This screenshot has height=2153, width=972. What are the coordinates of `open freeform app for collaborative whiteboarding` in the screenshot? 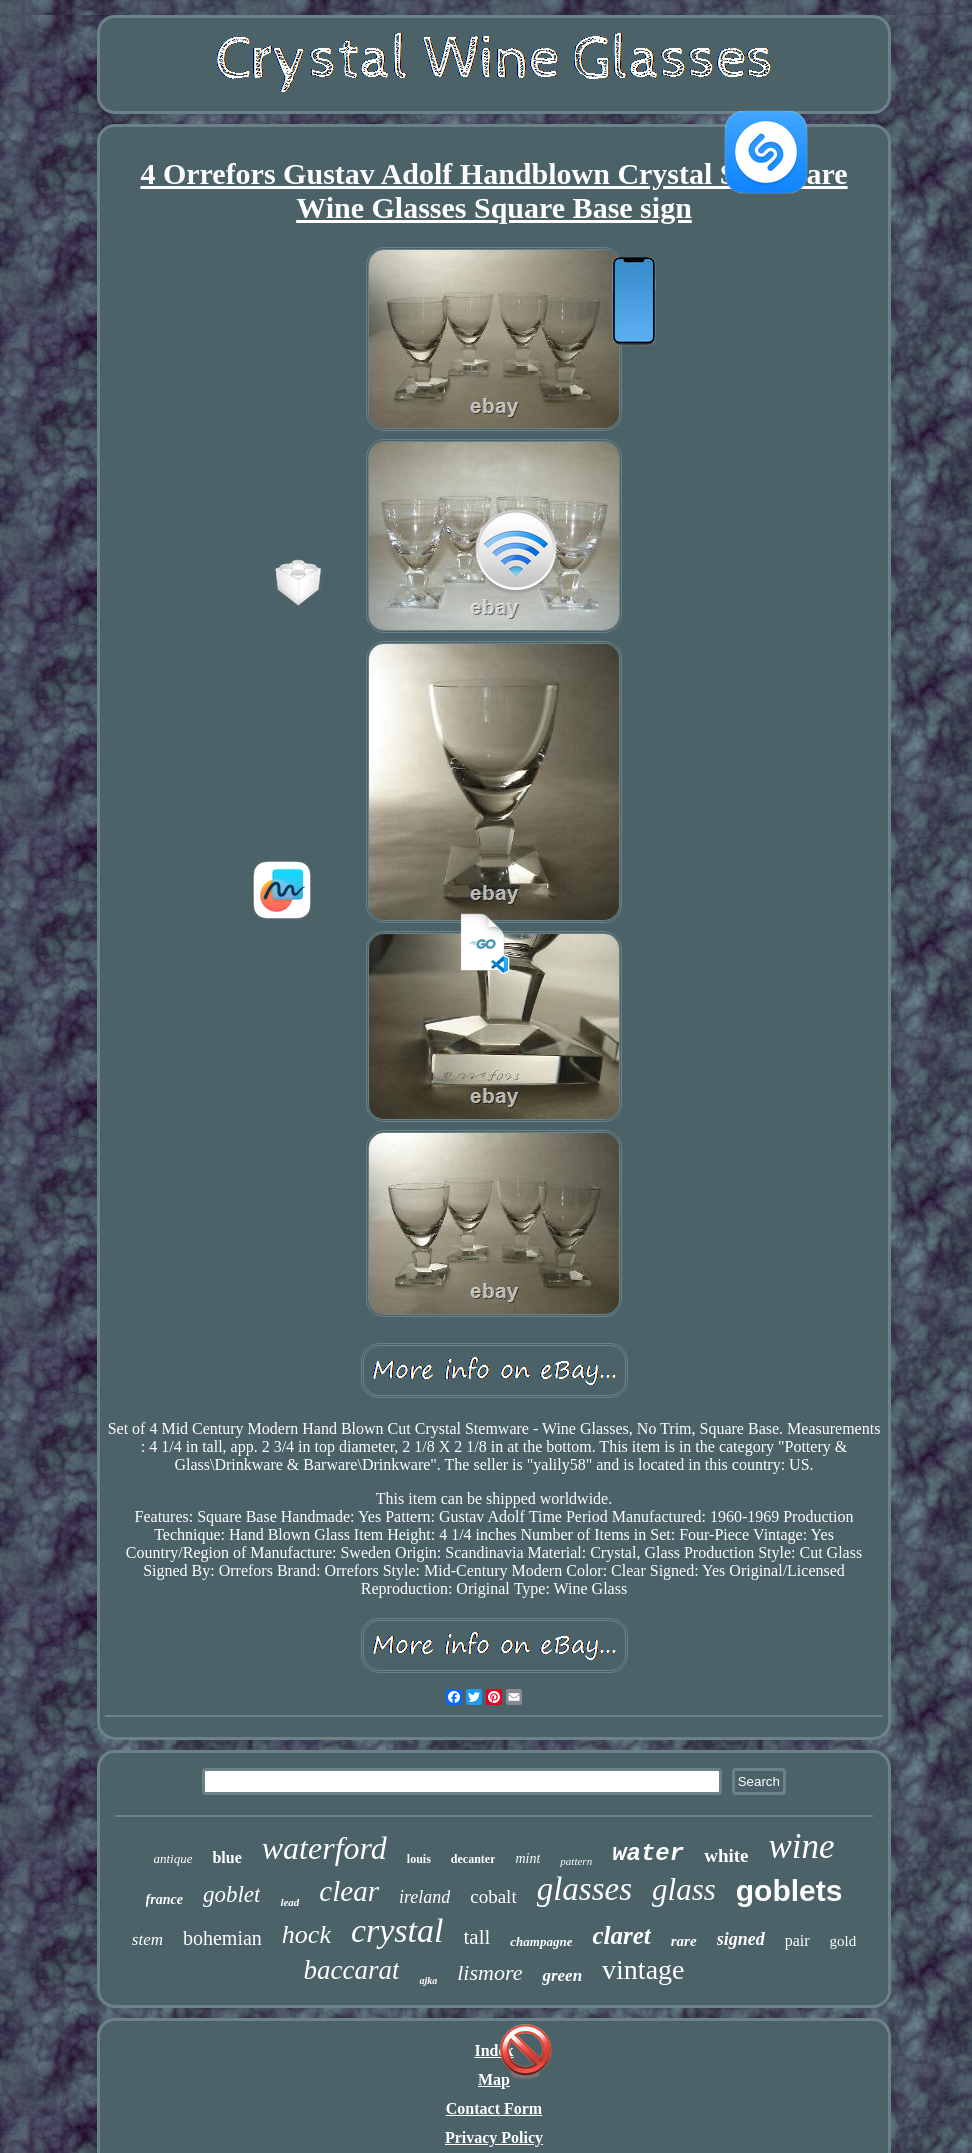 It's located at (282, 890).